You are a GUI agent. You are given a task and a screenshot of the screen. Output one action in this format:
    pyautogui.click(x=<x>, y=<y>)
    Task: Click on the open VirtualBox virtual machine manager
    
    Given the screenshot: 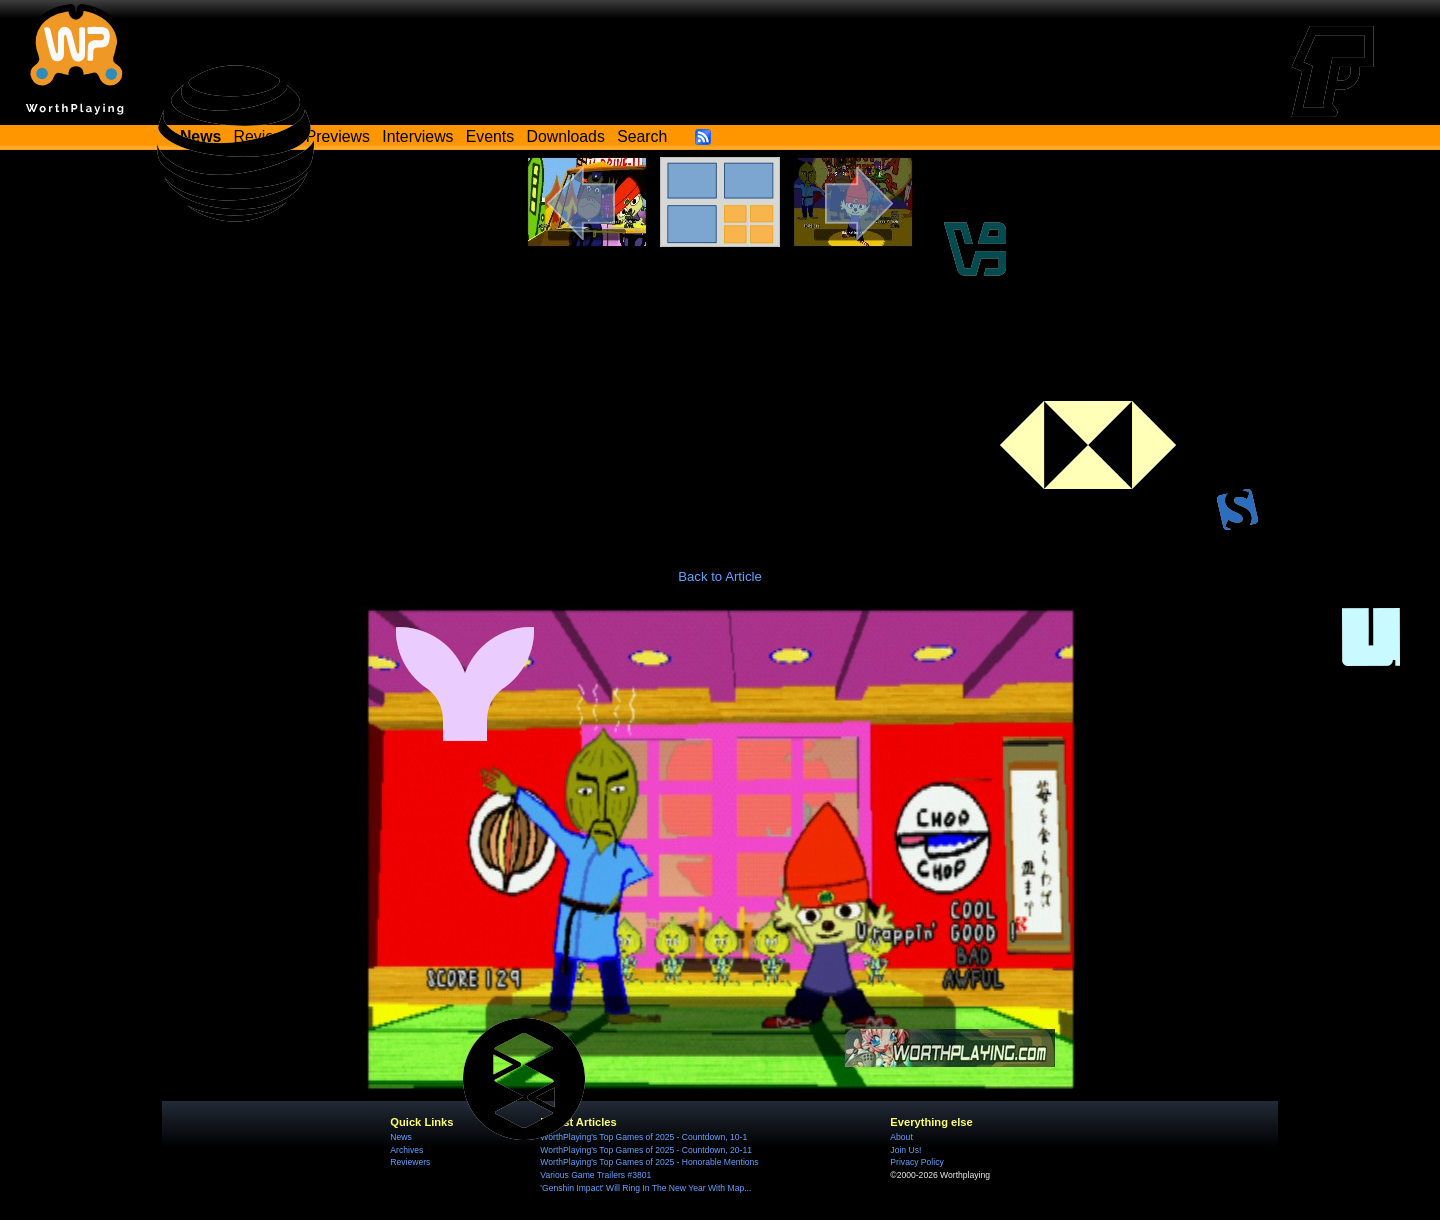 What is the action you would take?
    pyautogui.click(x=975, y=249)
    